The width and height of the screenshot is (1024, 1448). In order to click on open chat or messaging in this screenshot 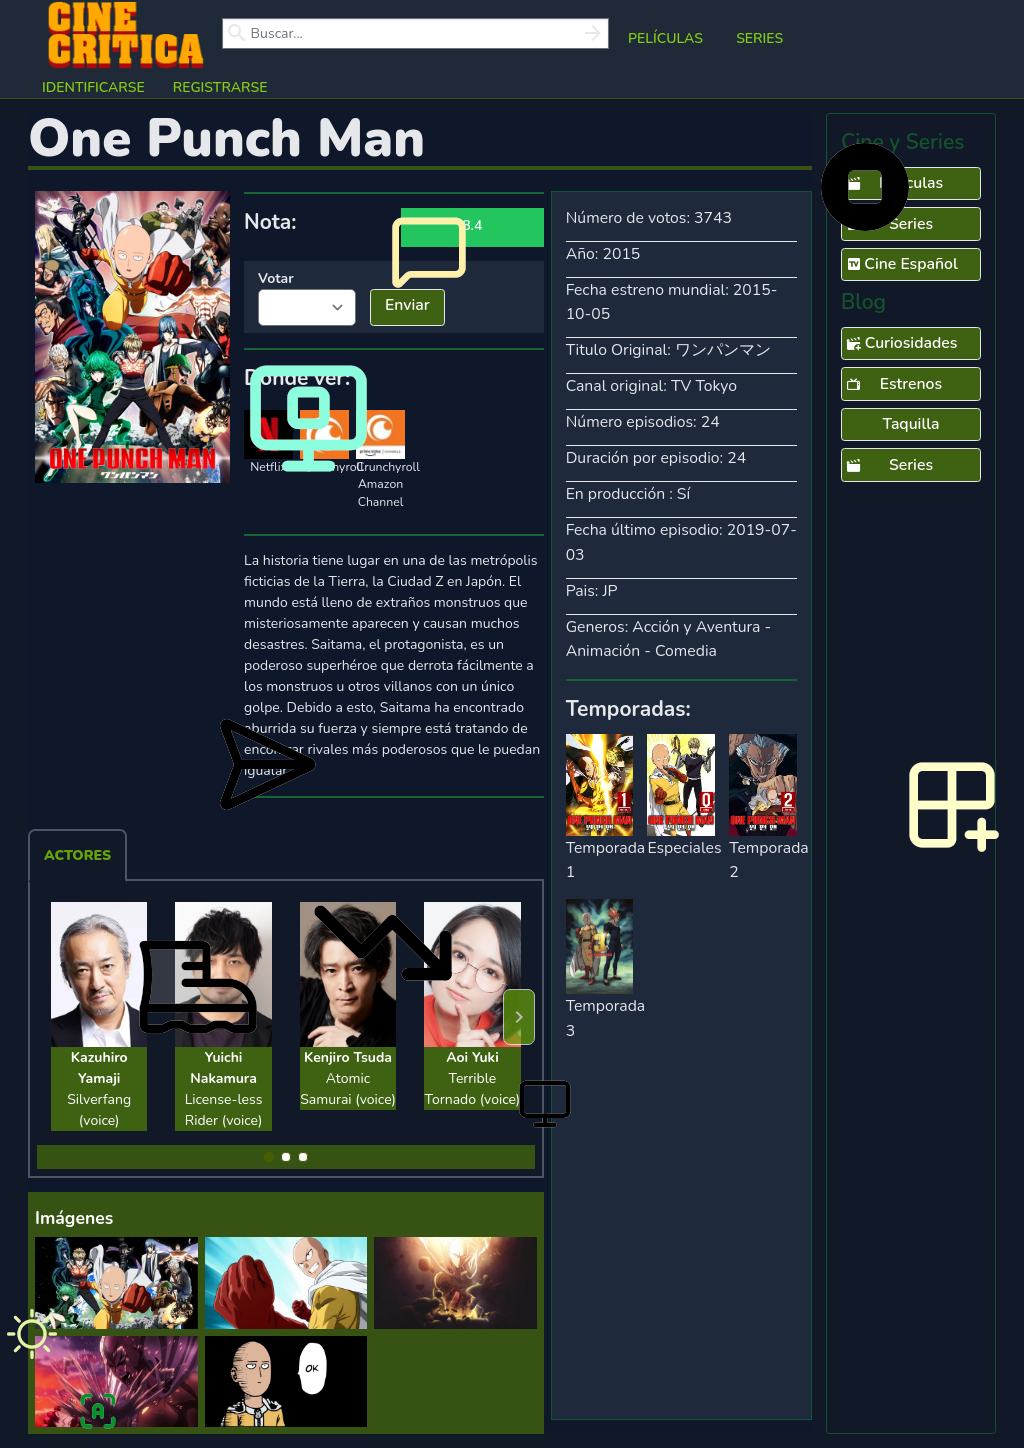, I will do `click(429, 251)`.